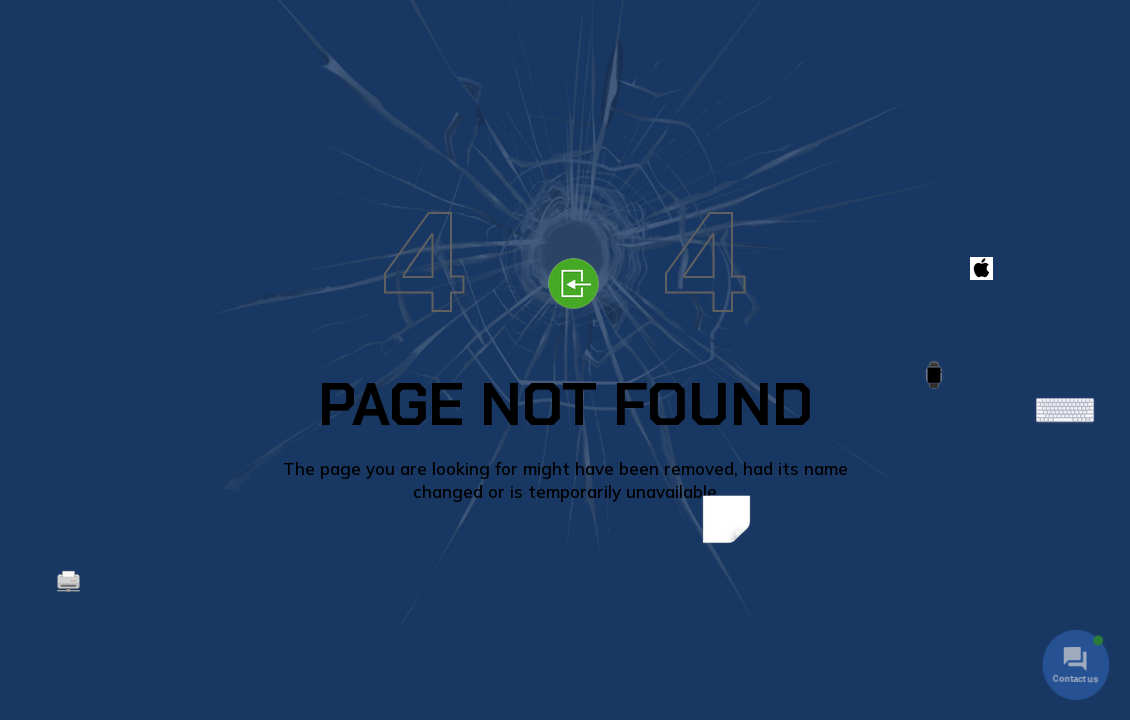  I want to click on log out of your account, so click(573, 283).